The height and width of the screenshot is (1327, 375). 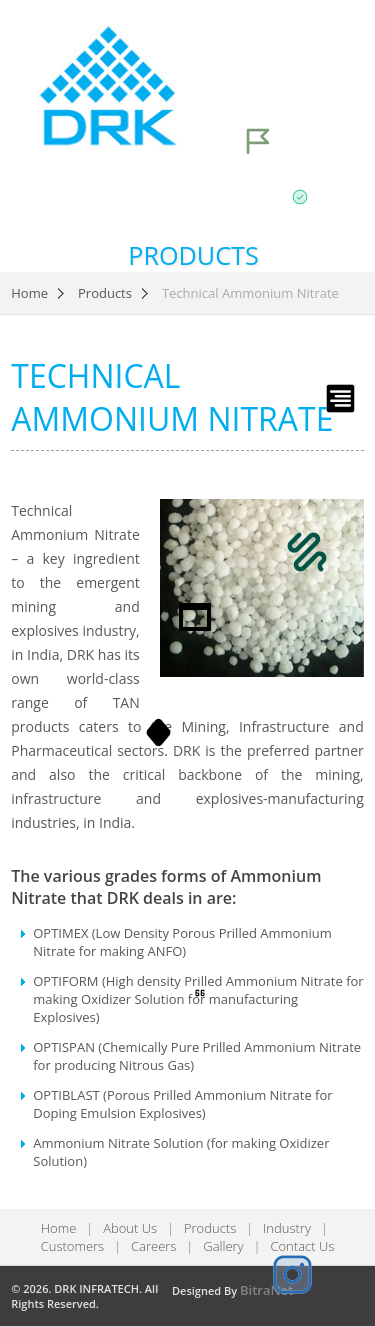 I want to click on add or select a keyframe in animation timeline, so click(x=158, y=732).